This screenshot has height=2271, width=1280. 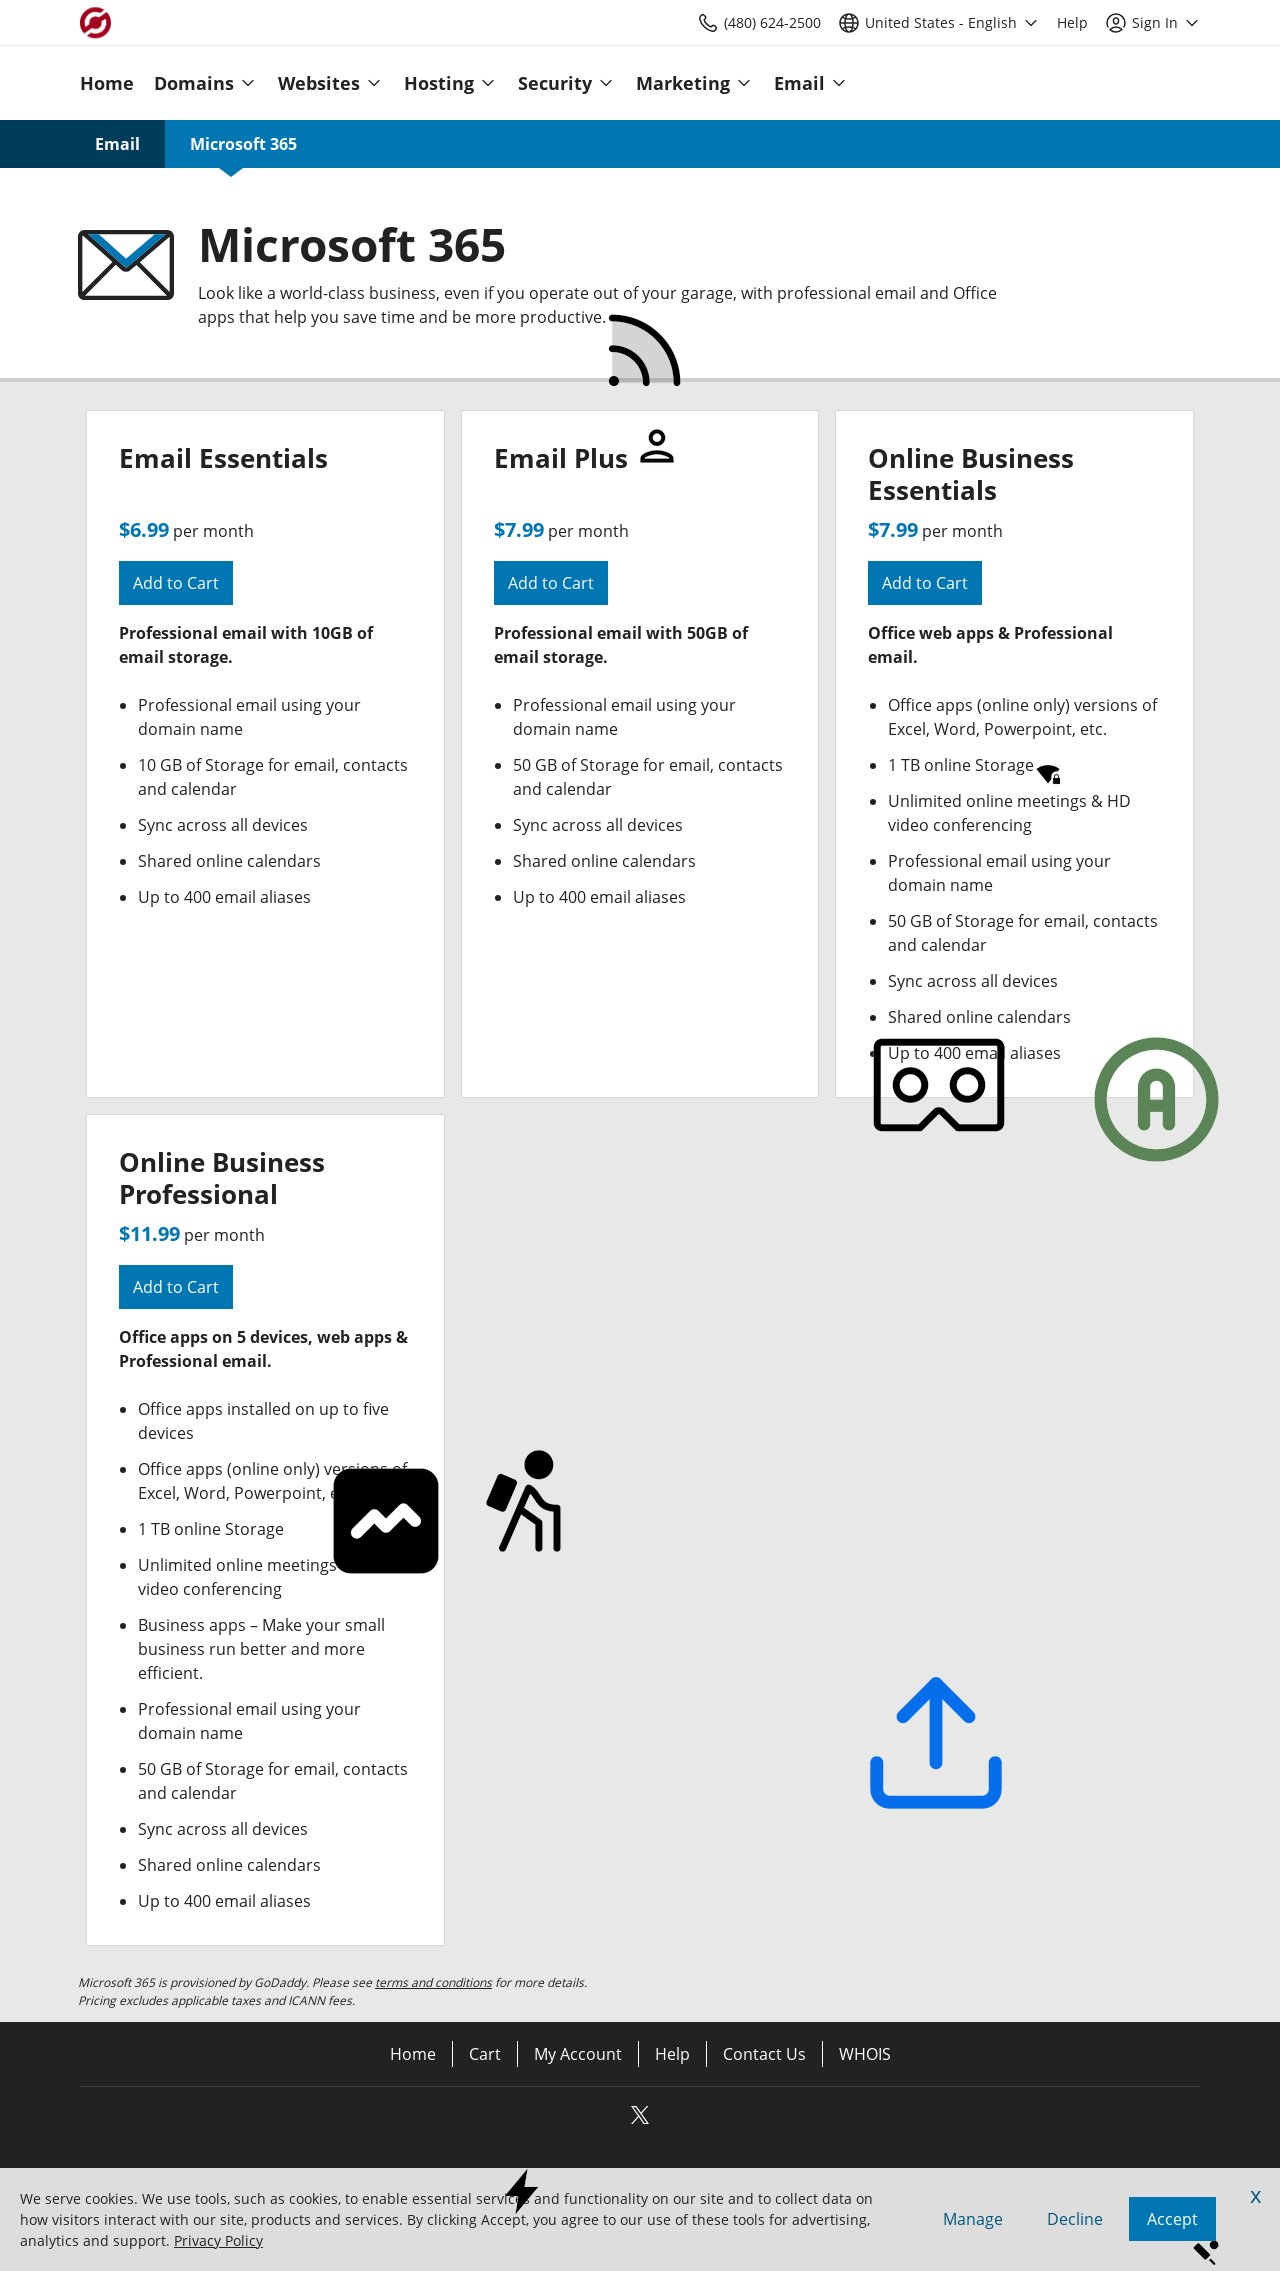 I want to click on launch a virtual reality experience, so click(x=939, y=1085).